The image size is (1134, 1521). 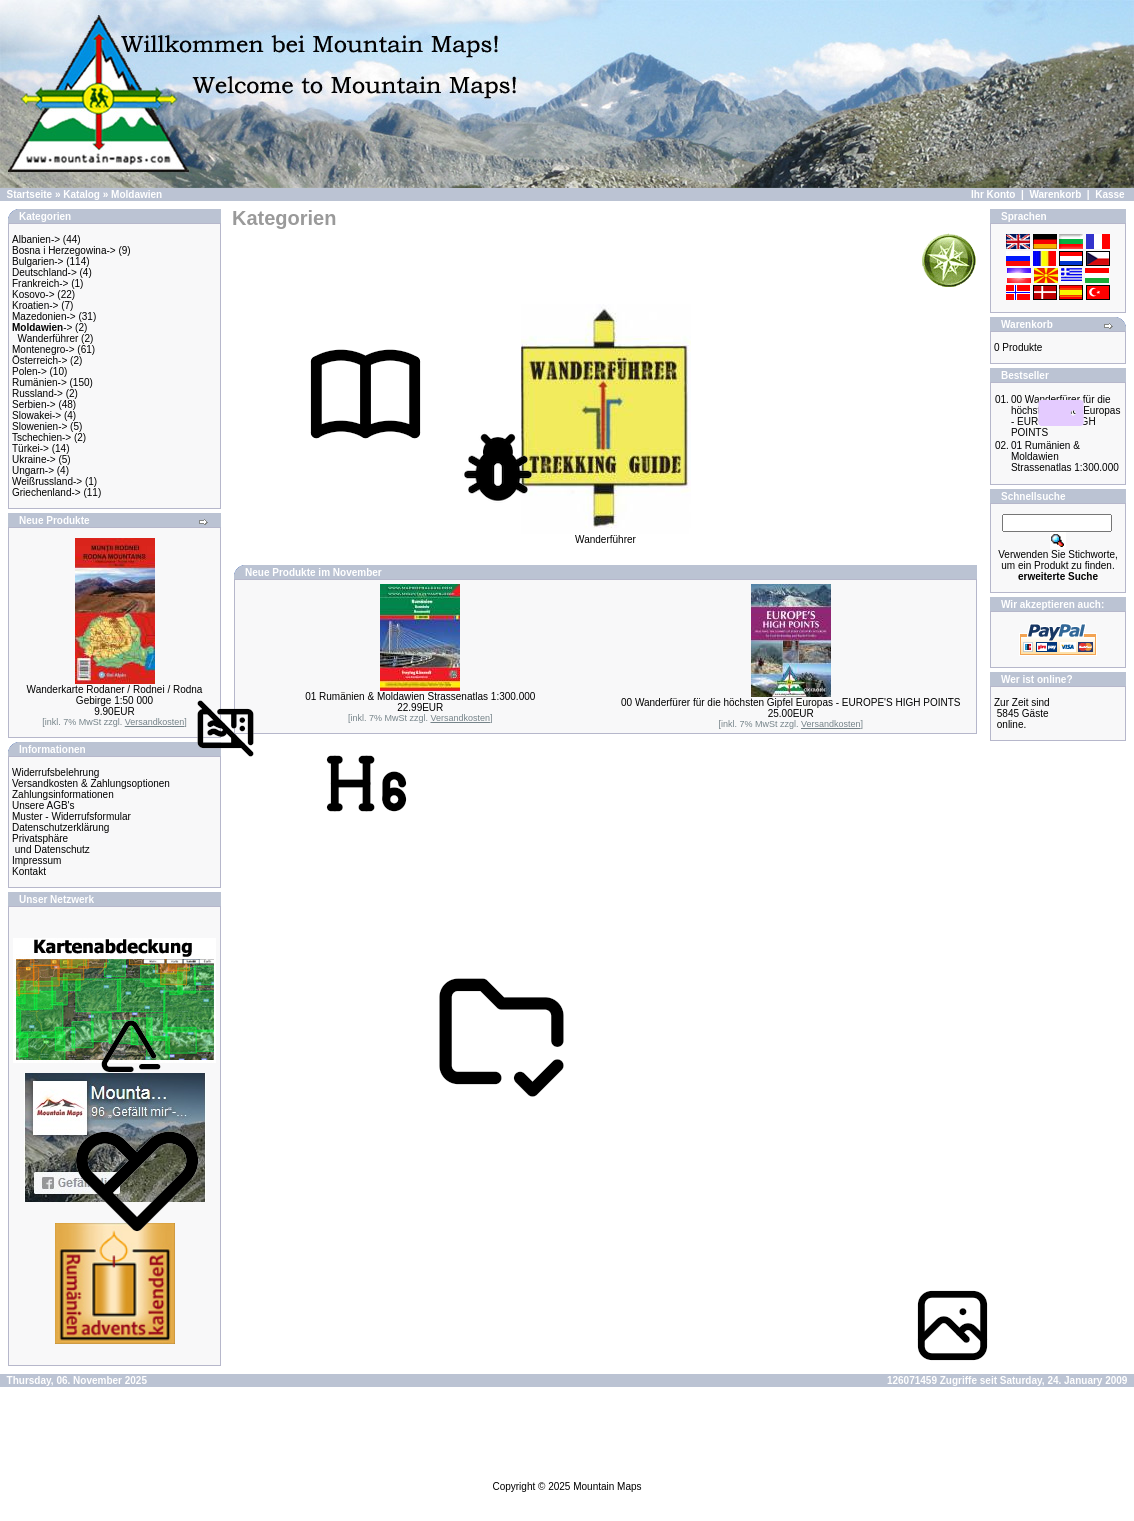 I want to click on open Google Fit app, so click(x=137, y=1179).